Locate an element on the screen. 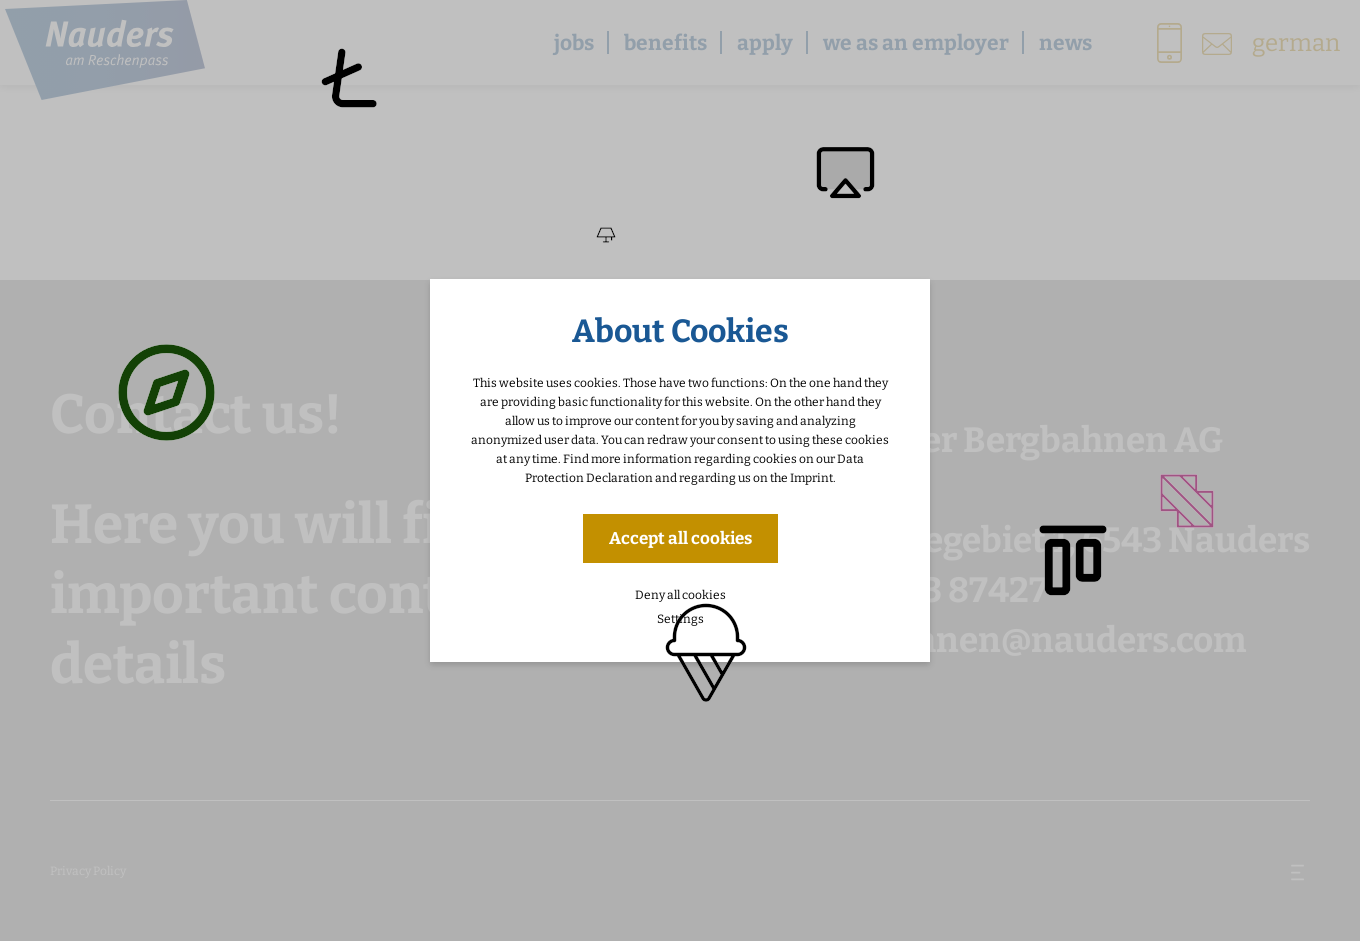 The height and width of the screenshot is (941, 1360). toggle desk lamp or reading light is located at coordinates (606, 235).